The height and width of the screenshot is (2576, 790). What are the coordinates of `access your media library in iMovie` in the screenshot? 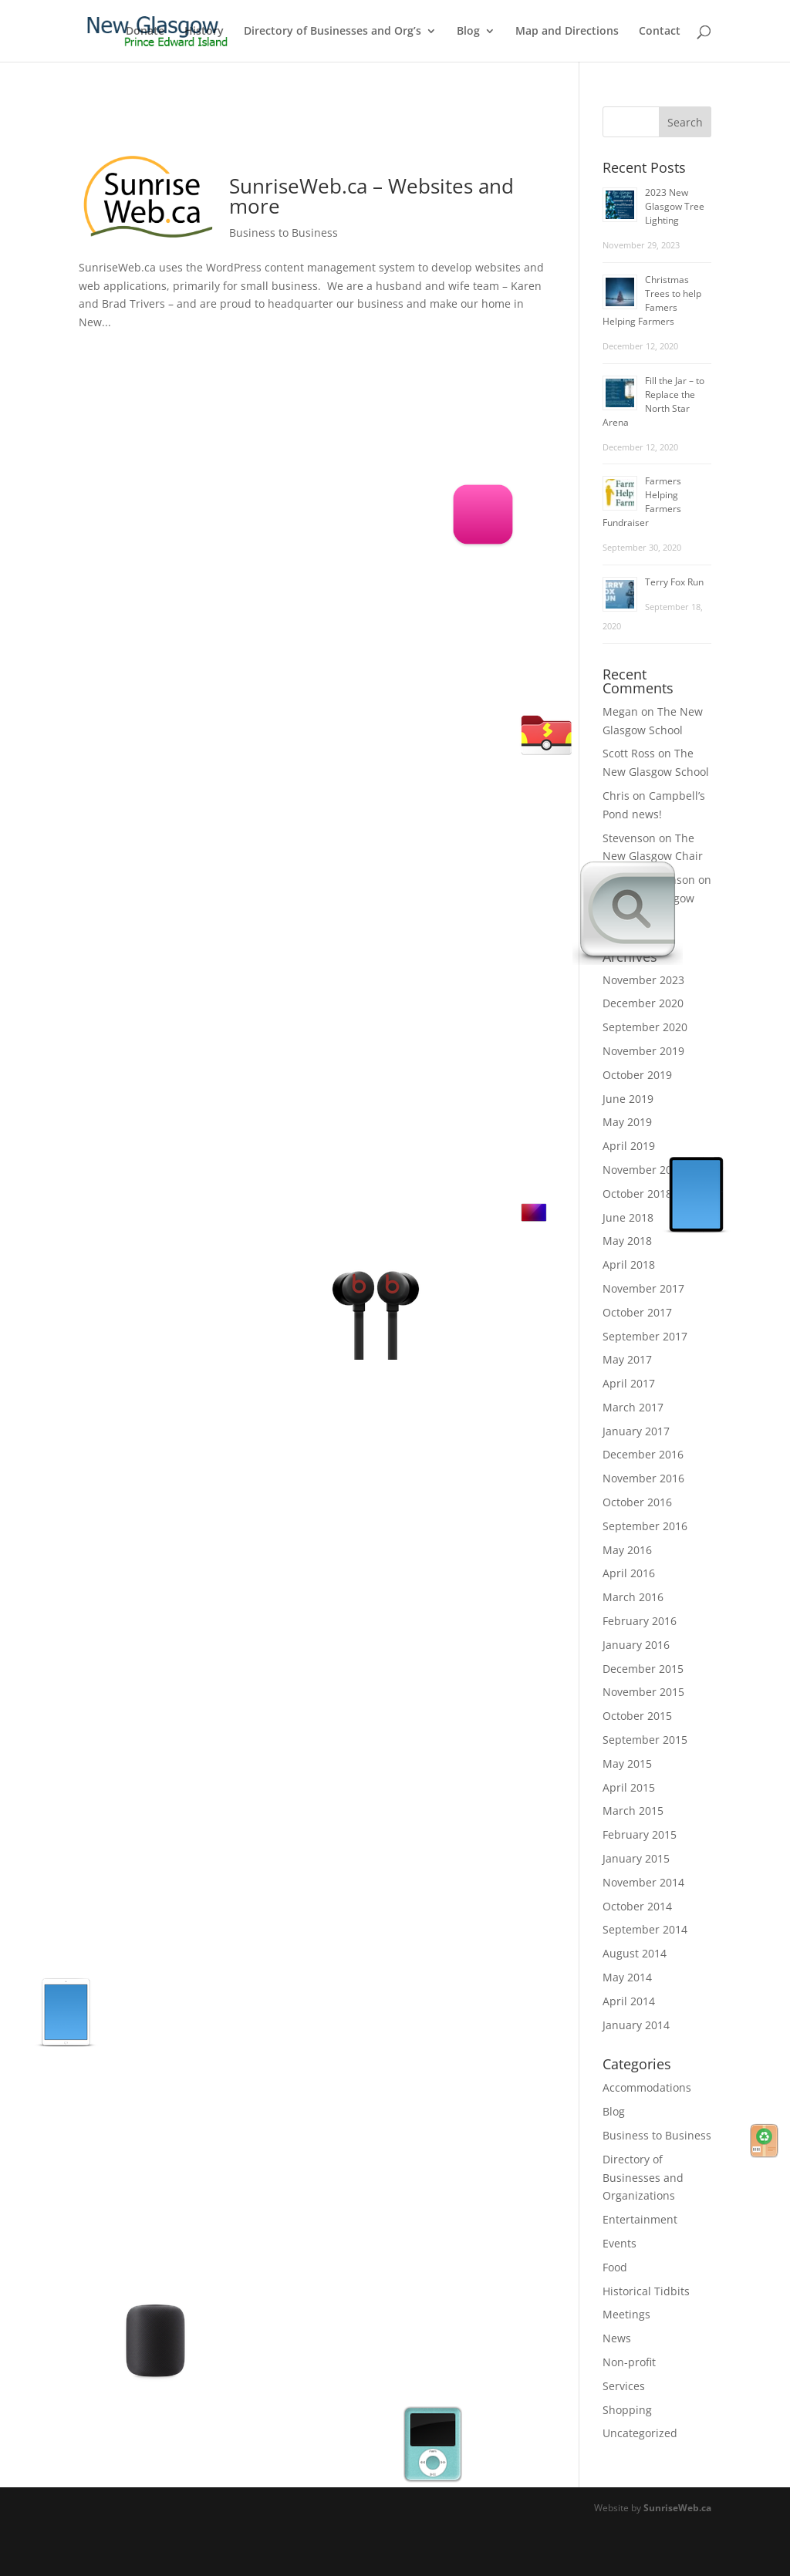 It's located at (534, 1212).